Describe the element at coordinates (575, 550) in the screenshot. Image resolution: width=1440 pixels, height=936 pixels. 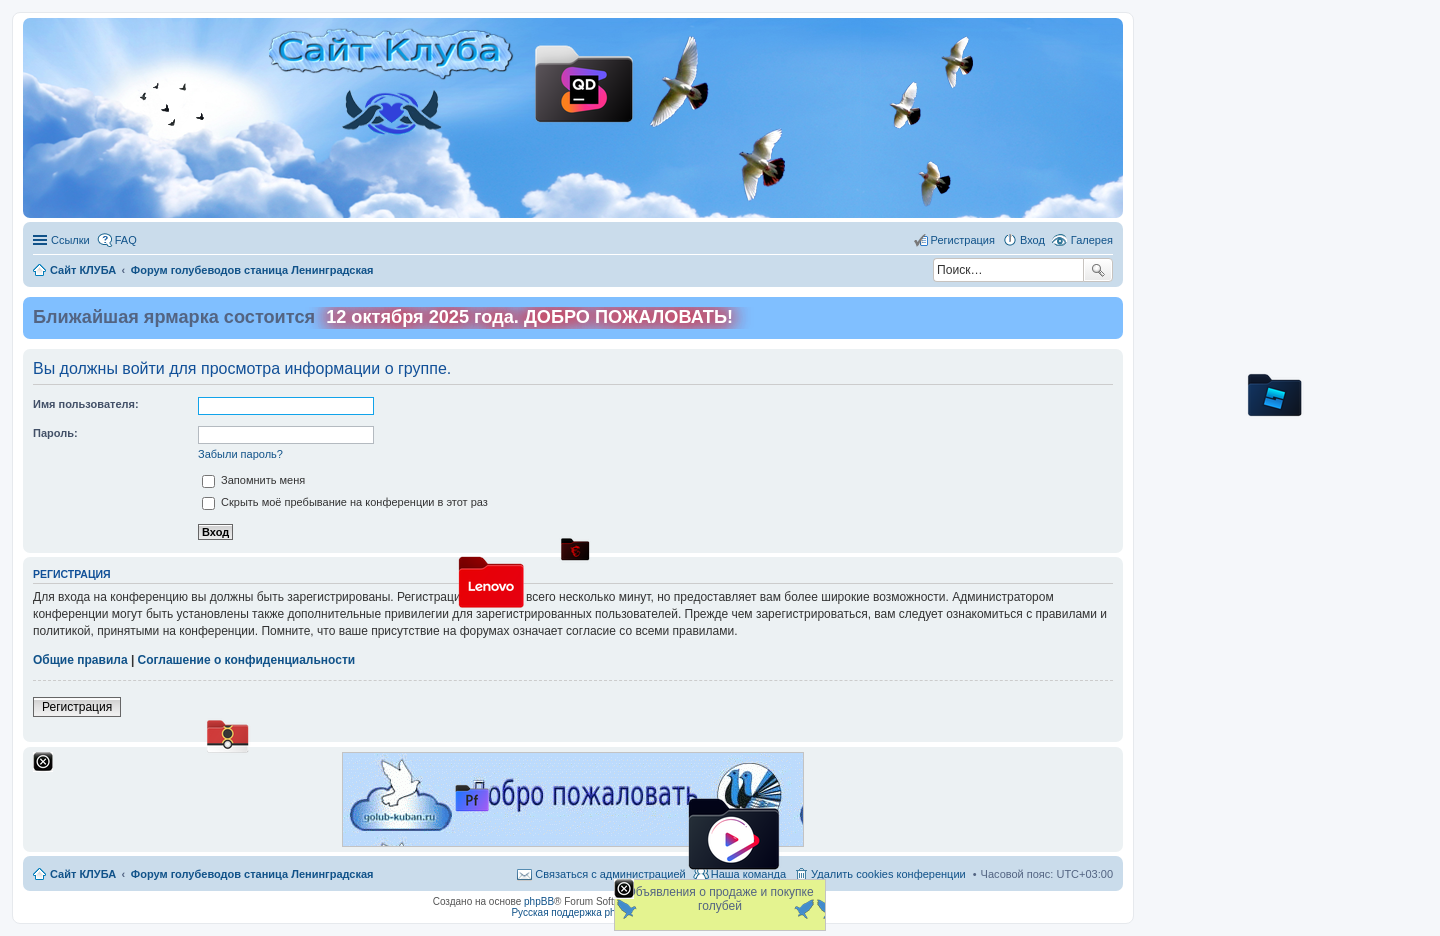
I see `open msi-branded files folder` at that location.